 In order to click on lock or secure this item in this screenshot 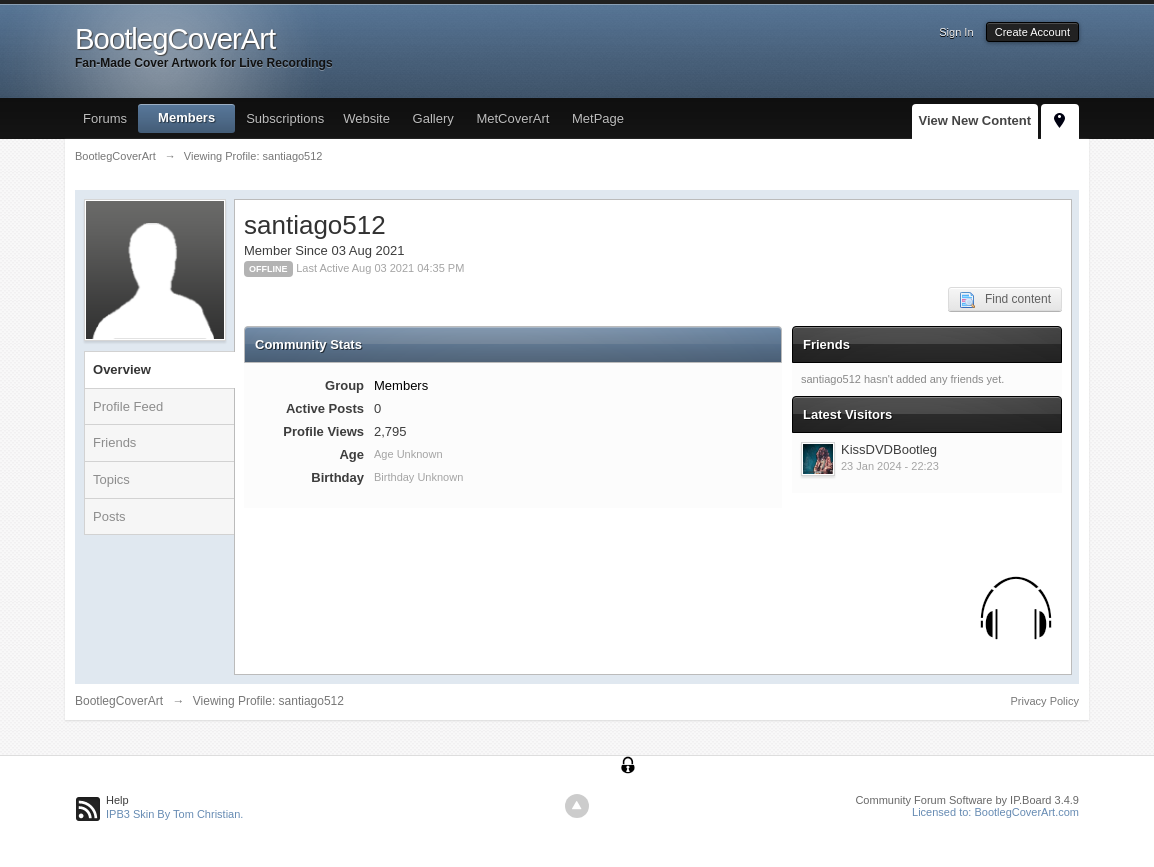, I will do `click(628, 765)`.